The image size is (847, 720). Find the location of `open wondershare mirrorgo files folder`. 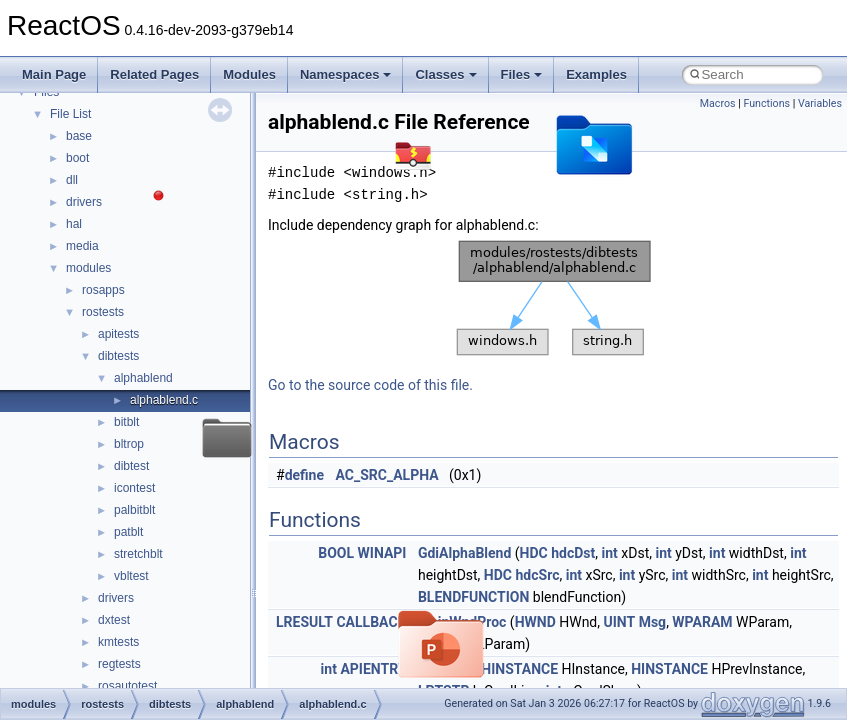

open wondershare mirrorgo files folder is located at coordinates (594, 147).